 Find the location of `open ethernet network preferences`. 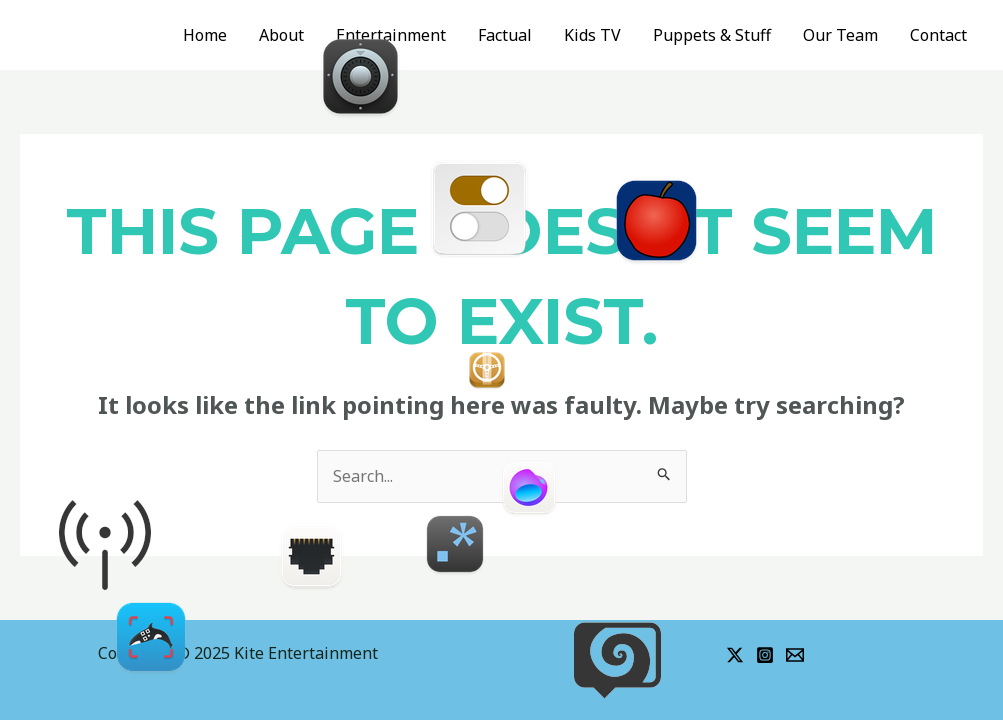

open ethernet network preferences is located at coordinates (311, 556).